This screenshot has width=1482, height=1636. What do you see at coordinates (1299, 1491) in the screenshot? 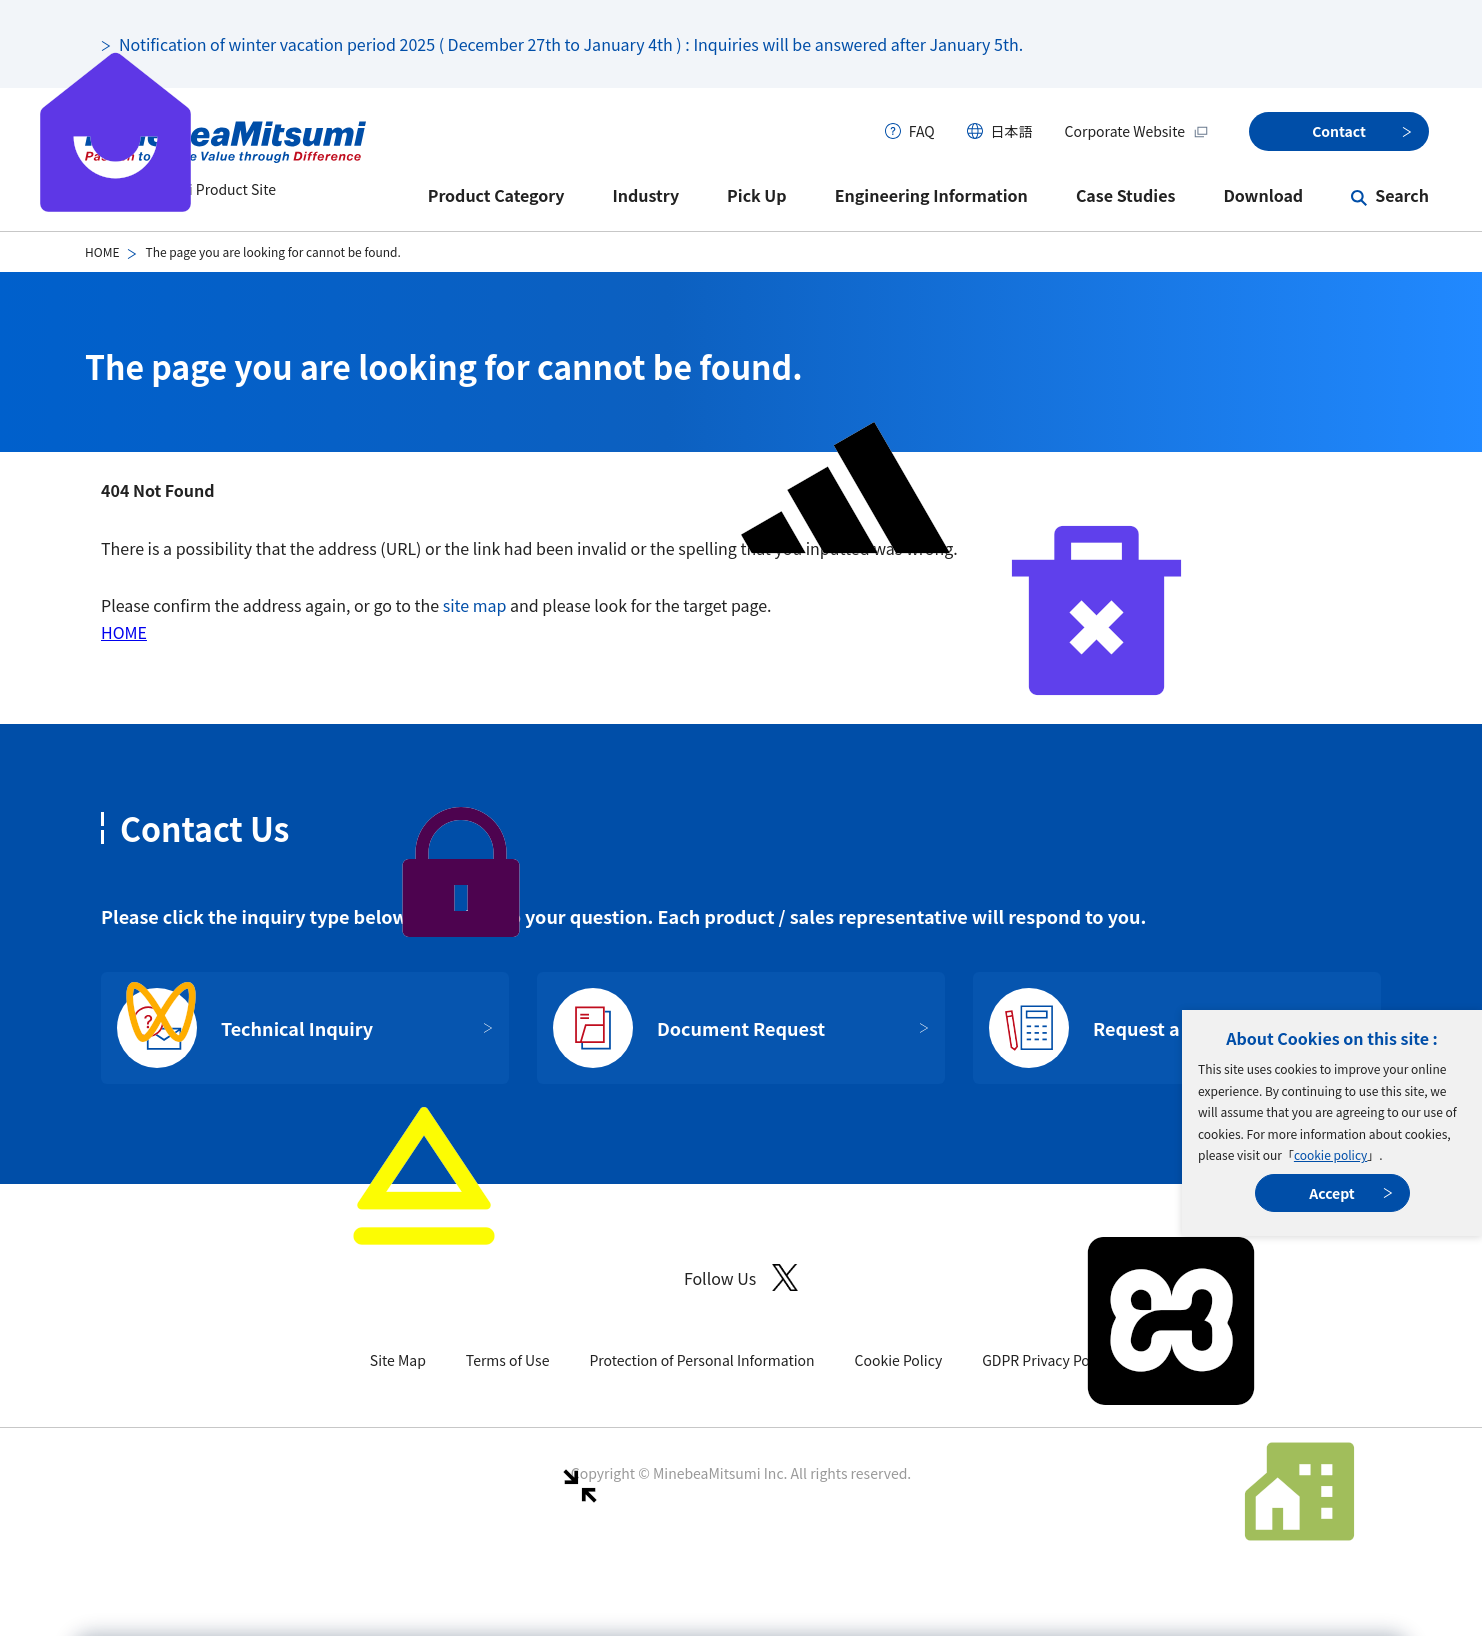
I see `access community features or forums` at bounding box center [1299, 1491].